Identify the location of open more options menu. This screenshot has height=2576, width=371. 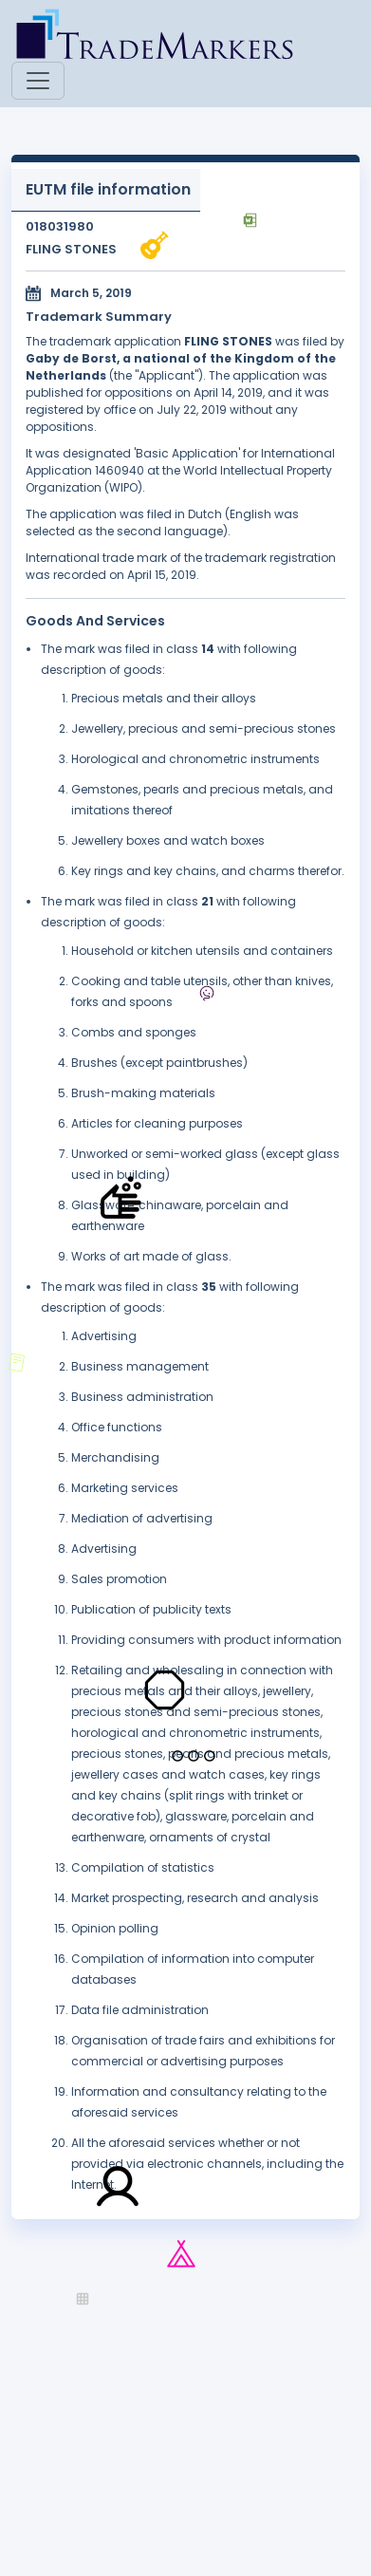
(194, 1756).